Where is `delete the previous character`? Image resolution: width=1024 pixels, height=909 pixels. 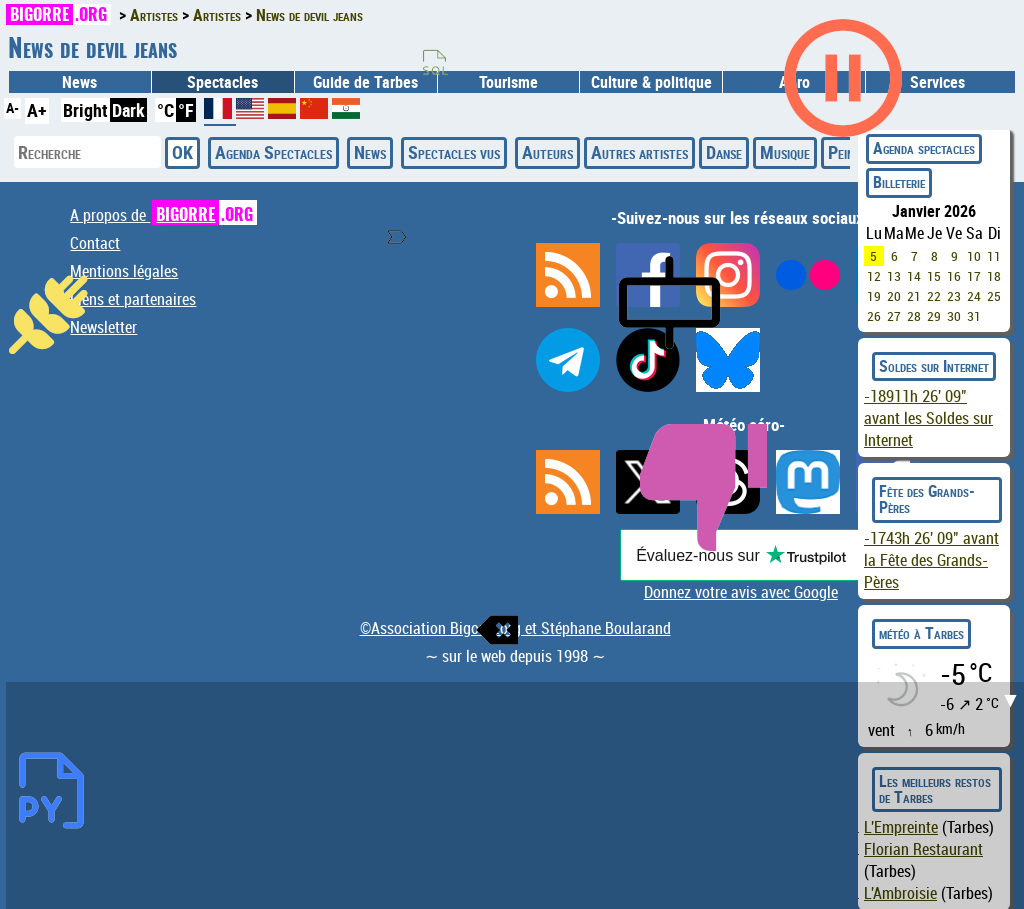
delete the previous character is located at coordinates (497, 630).